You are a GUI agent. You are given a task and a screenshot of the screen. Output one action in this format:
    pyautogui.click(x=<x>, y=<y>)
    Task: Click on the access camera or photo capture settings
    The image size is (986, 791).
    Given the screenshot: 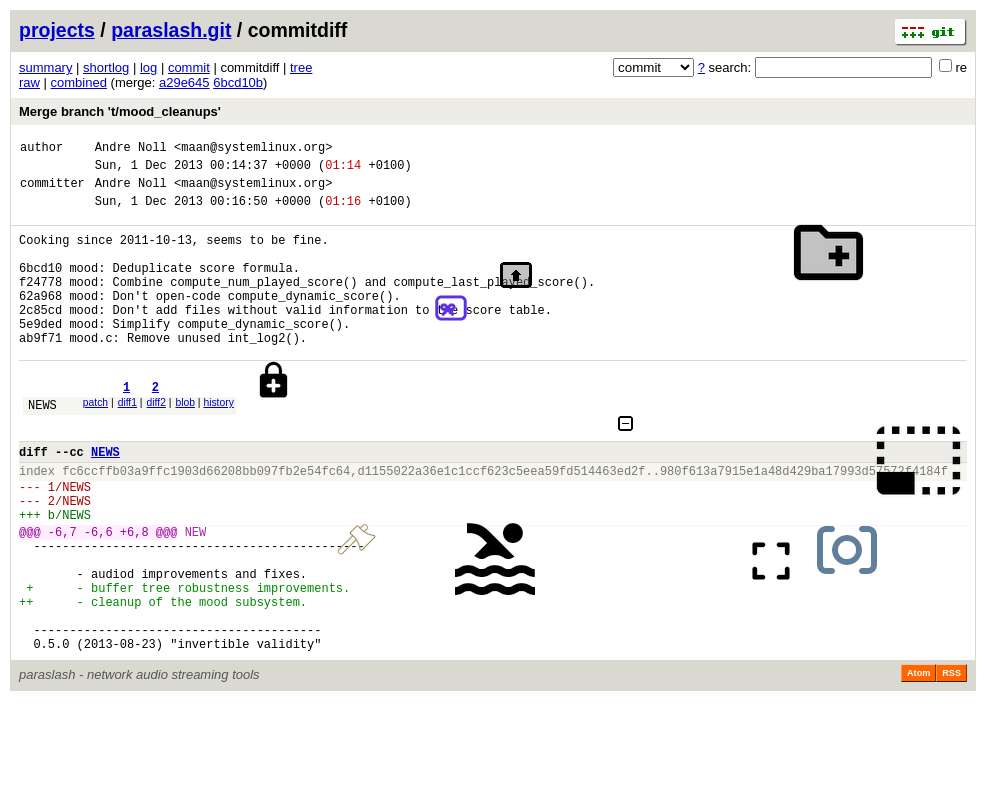 What is the action you would take?
    pyautogui.click(x=847, y=550)
    